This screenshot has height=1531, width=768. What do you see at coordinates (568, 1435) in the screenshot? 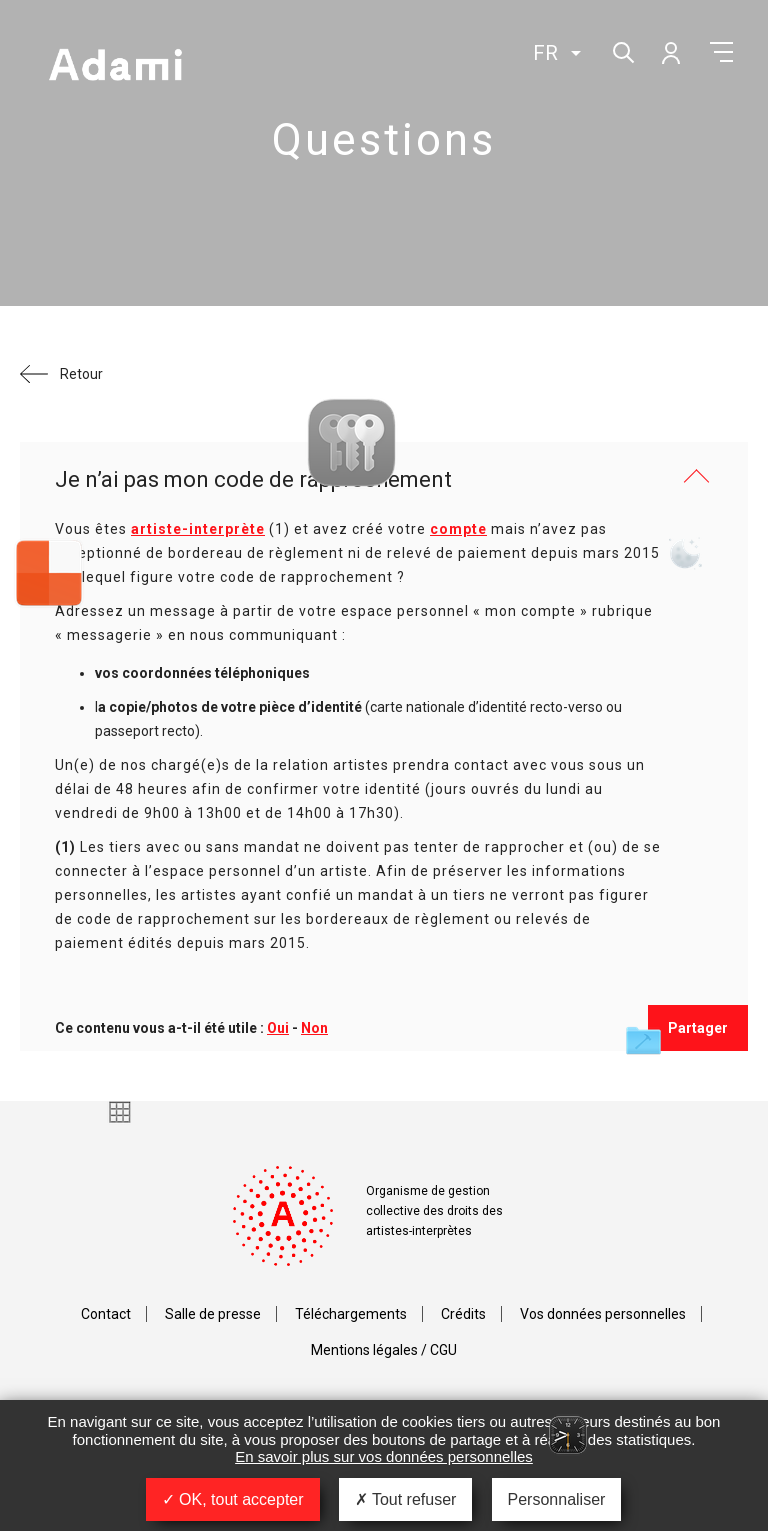
I see `open the clock app` at bounding box center [568, 1435].